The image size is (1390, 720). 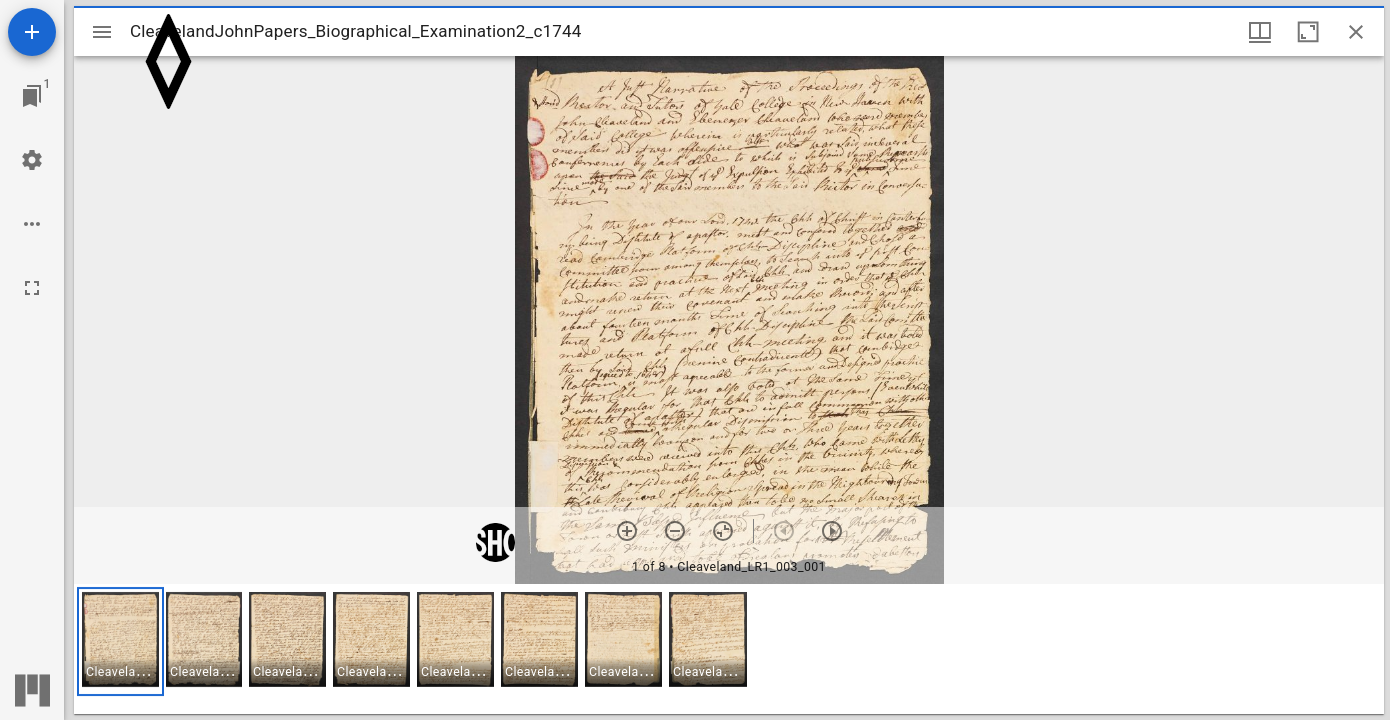 What do you see at coordinates (495, 542) in the screenshot?
I see `showtime streaming service logo` at bounding box center [495, 542].